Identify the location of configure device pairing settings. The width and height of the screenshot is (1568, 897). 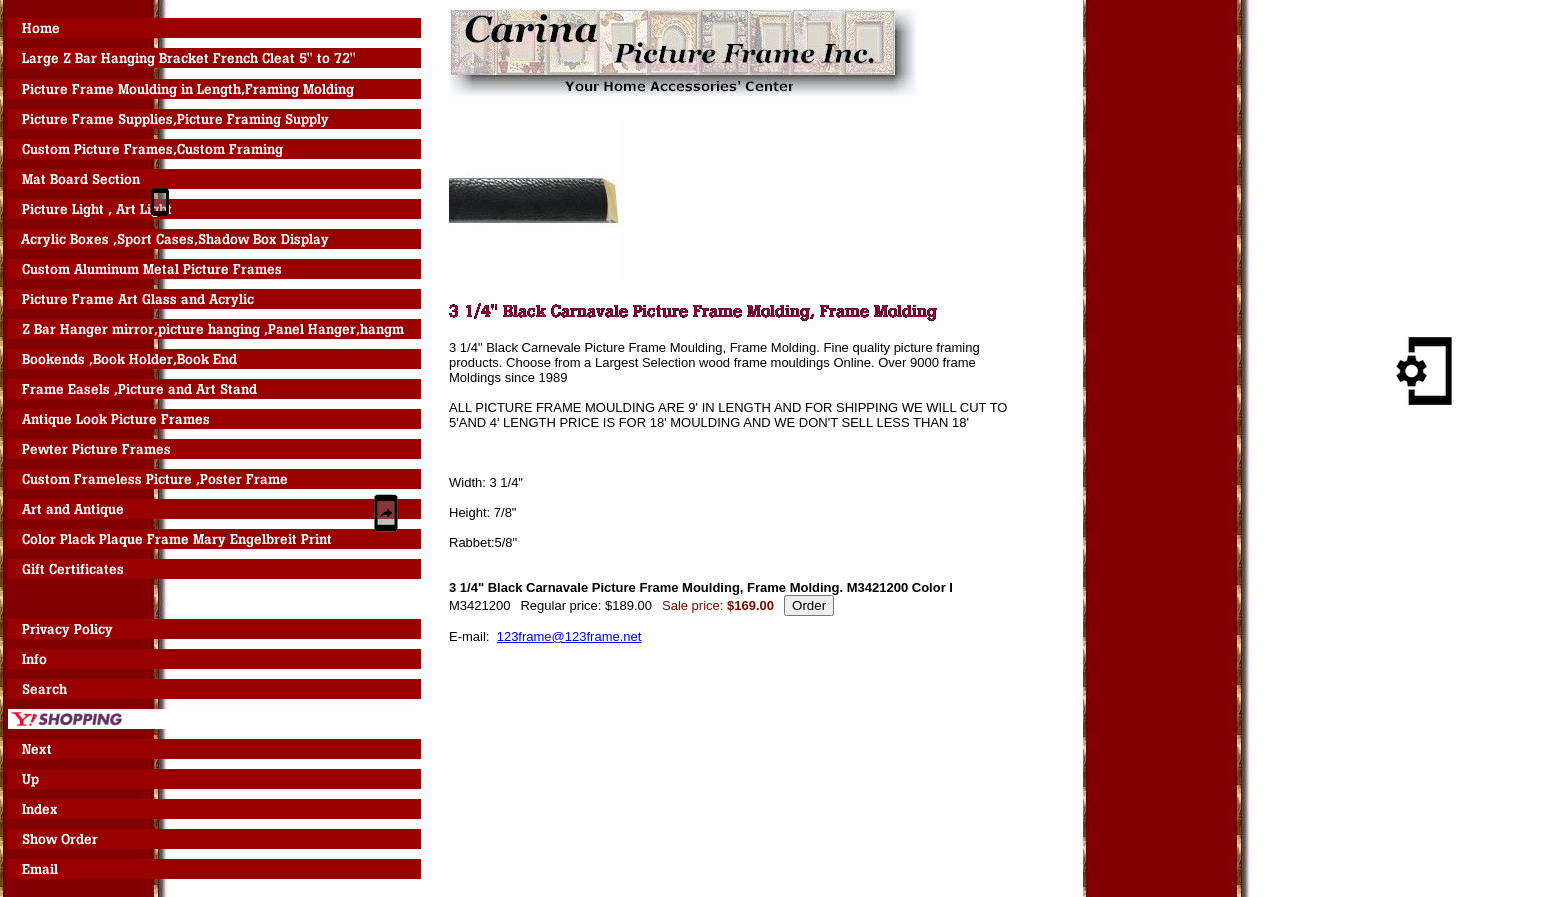
(1424, 371).